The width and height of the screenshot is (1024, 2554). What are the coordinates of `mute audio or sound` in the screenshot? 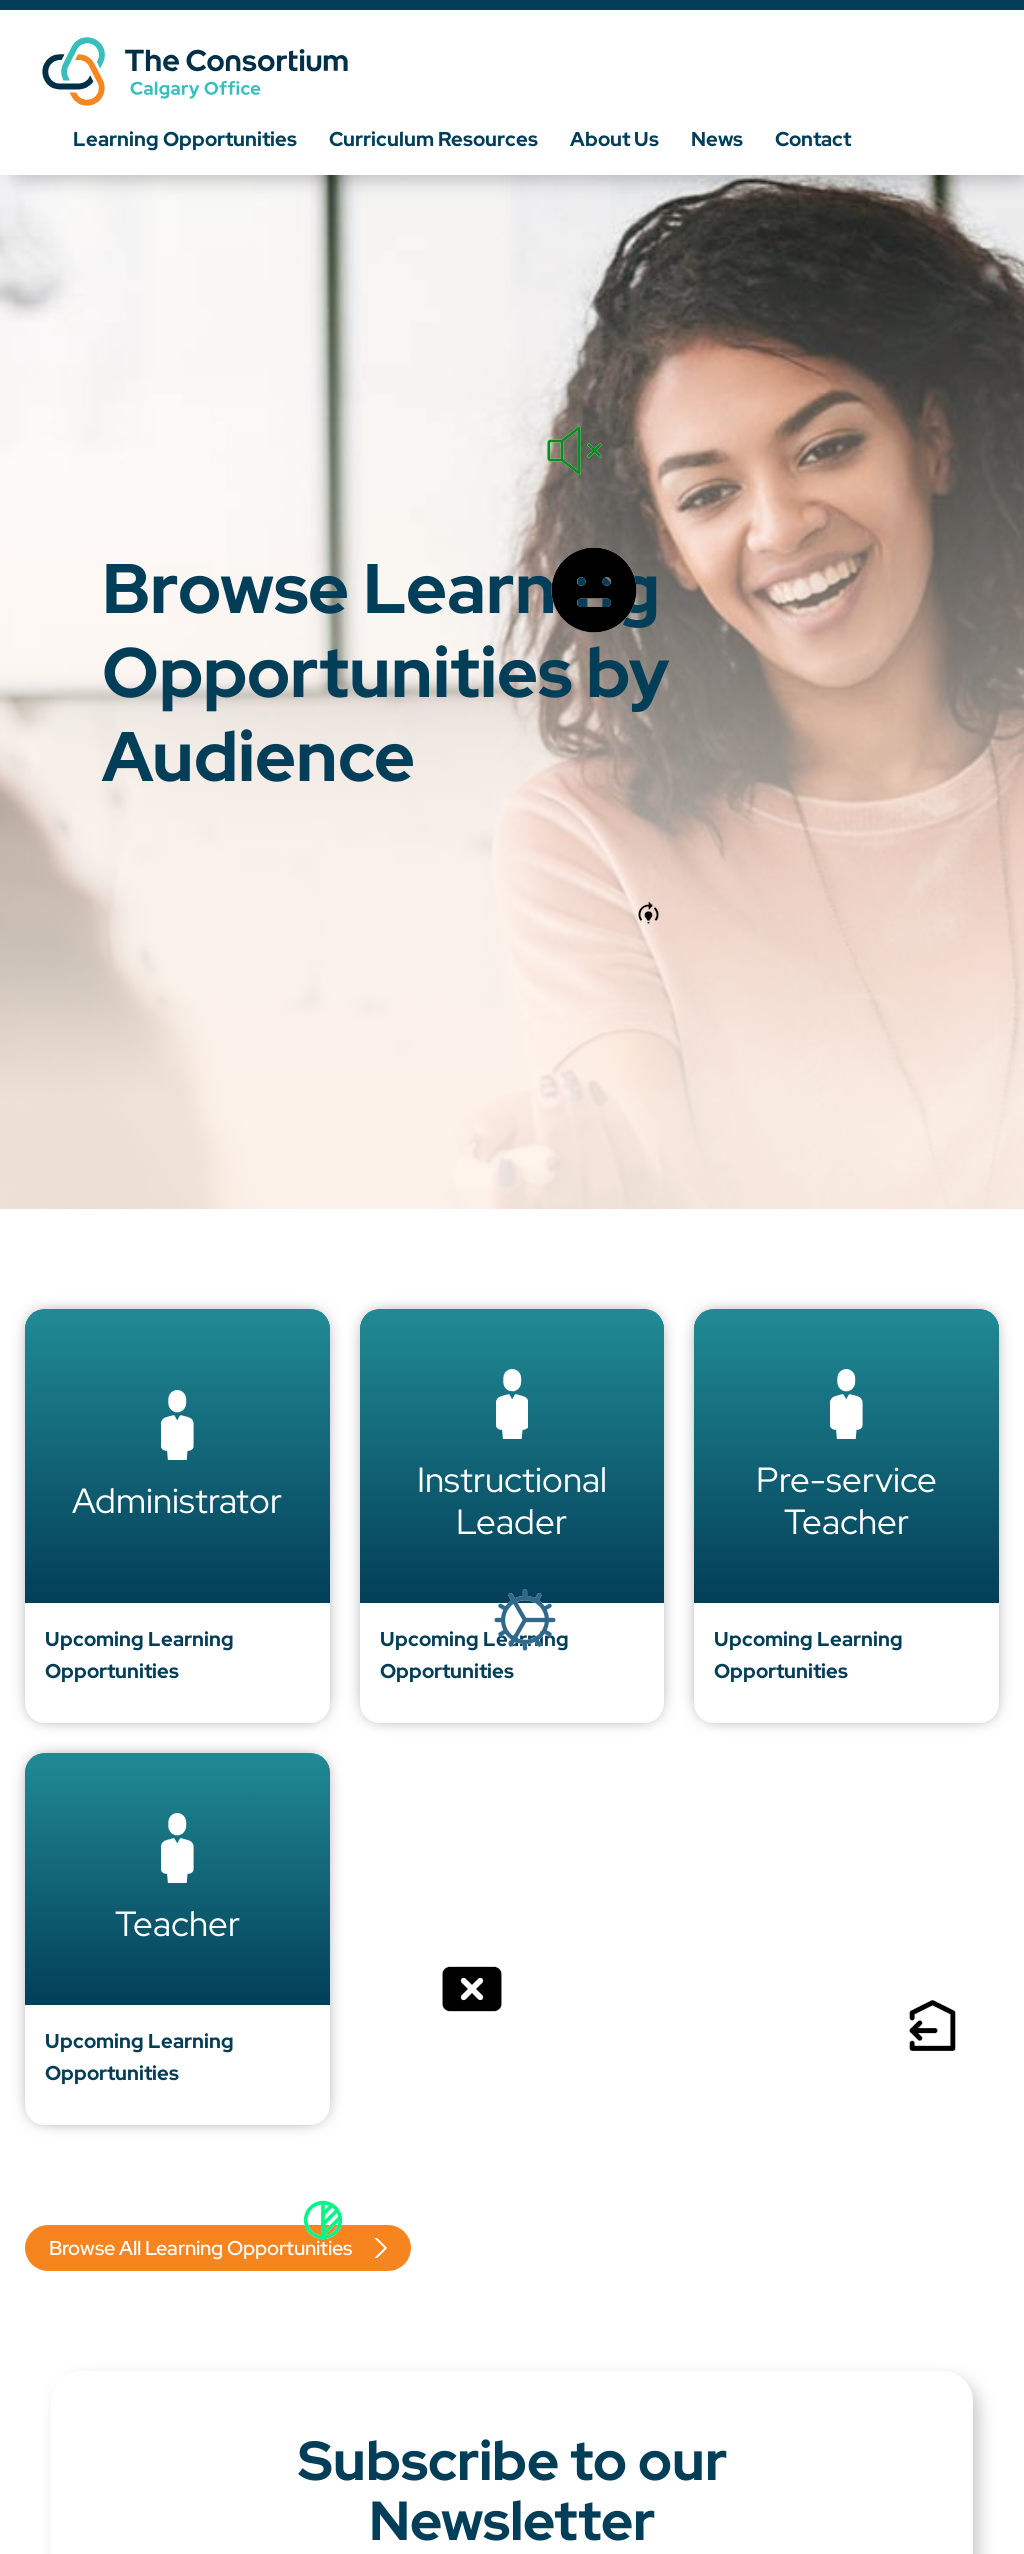 It's located at (573, 450).